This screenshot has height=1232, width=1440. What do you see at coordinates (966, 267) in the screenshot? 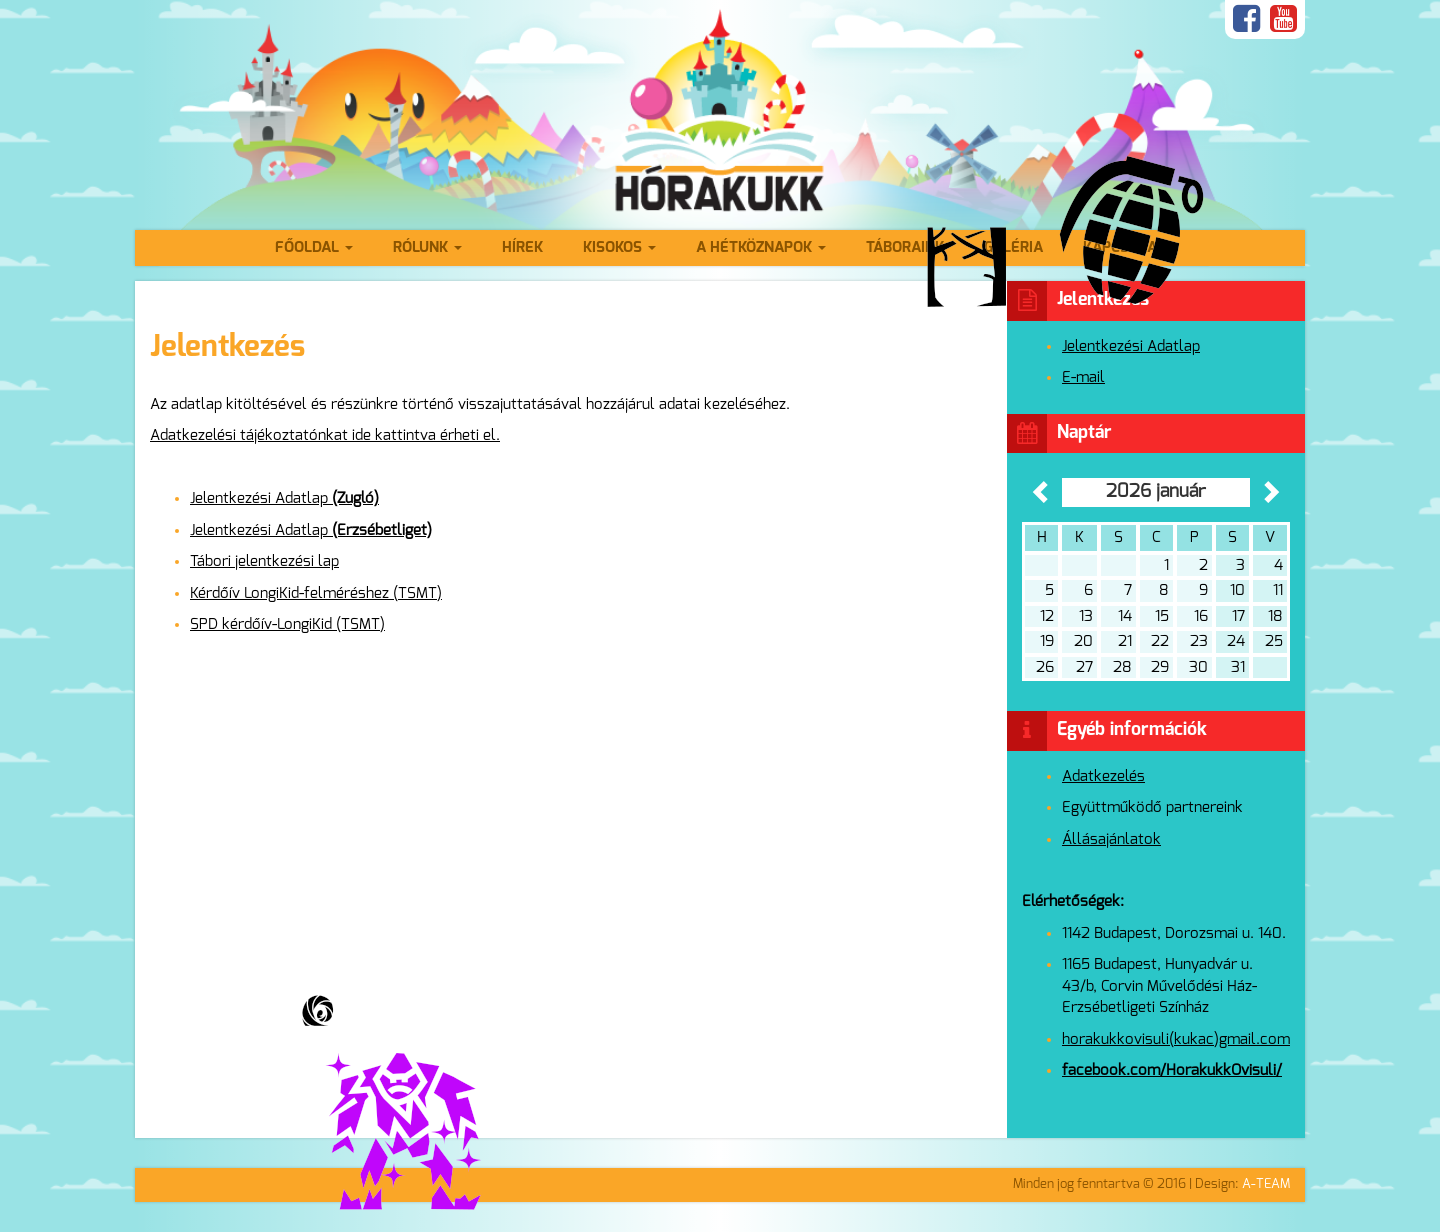
I see `enter a forest zone or nature area` at bounding box center [966, 267].